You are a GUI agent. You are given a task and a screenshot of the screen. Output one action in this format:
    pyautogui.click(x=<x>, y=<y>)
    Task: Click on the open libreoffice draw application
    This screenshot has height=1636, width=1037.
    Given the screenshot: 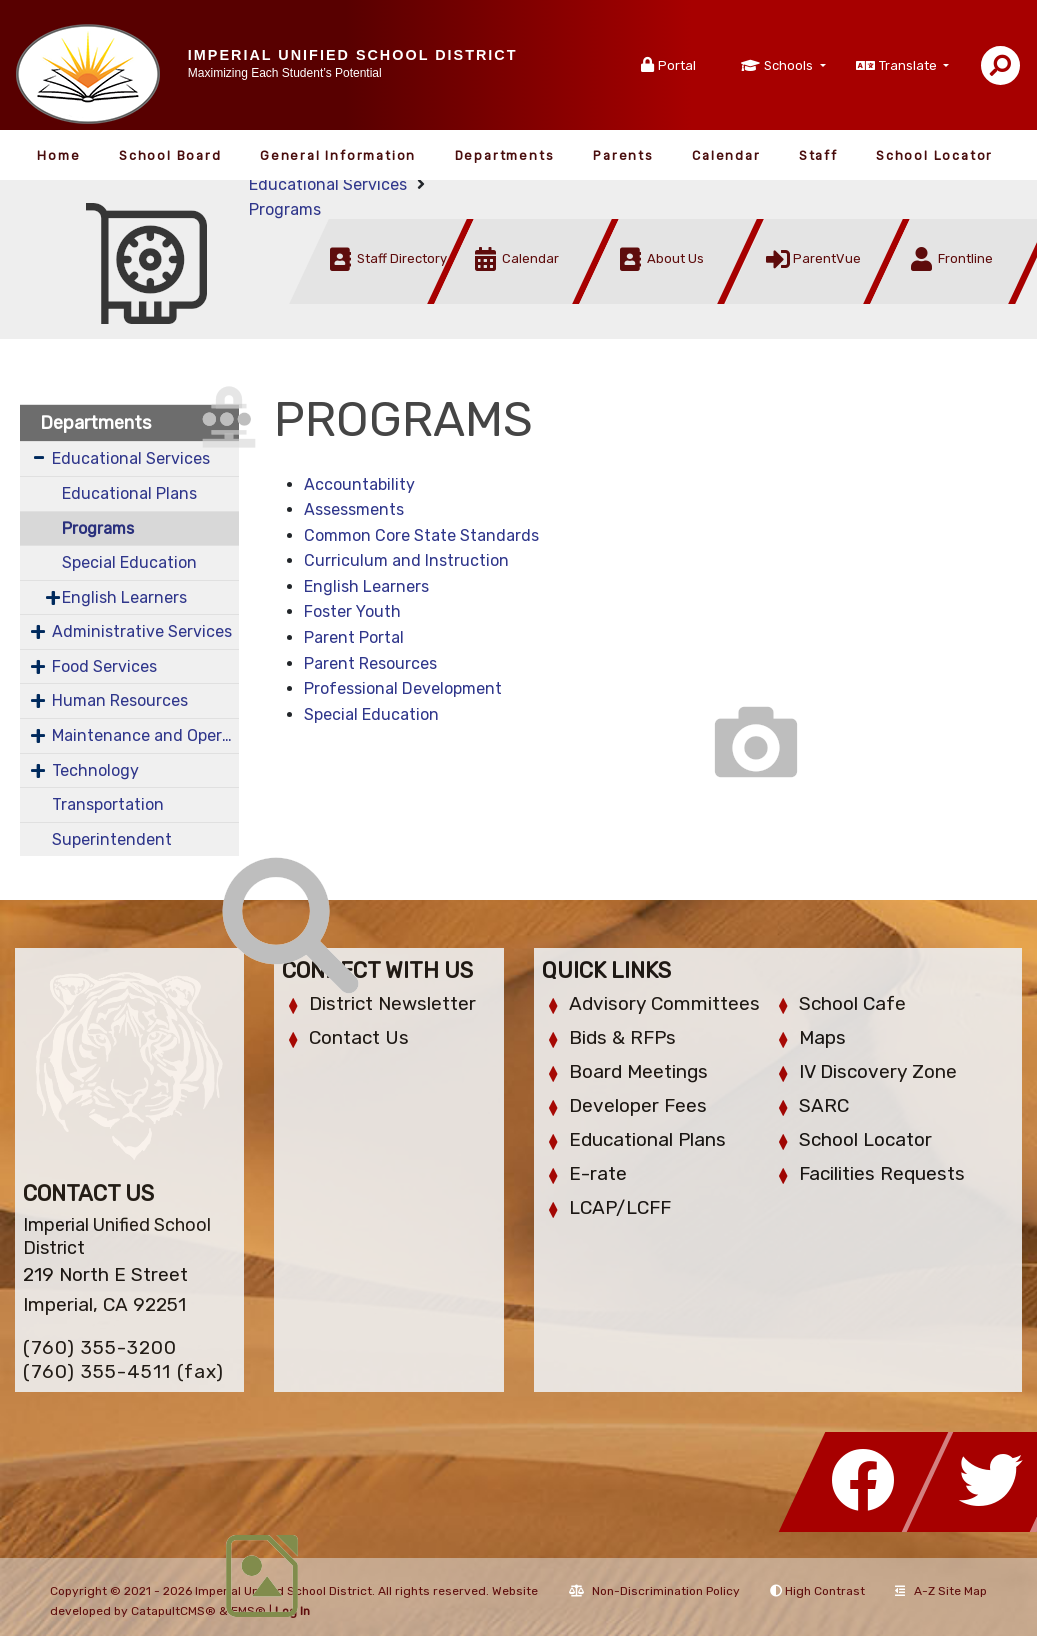 What is the action you would take?
    pyautogui.click(x=262, y=1576)
    